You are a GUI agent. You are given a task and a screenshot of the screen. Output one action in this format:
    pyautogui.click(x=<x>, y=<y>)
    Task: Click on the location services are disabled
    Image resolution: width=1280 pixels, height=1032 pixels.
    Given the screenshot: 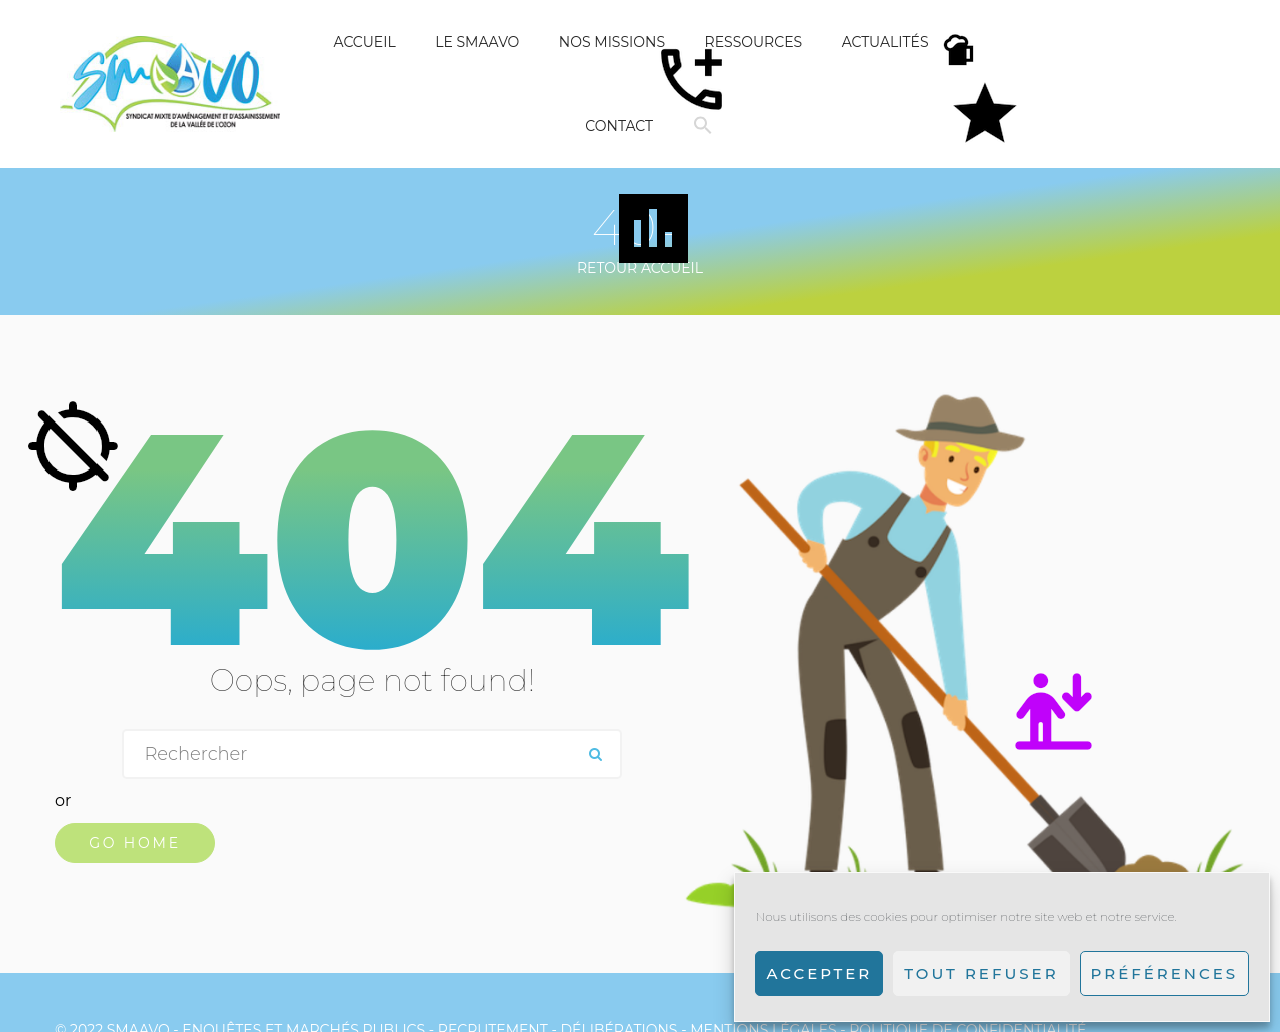 What is the action you would take?
    pyautogui.click(x=73, y=446)
    